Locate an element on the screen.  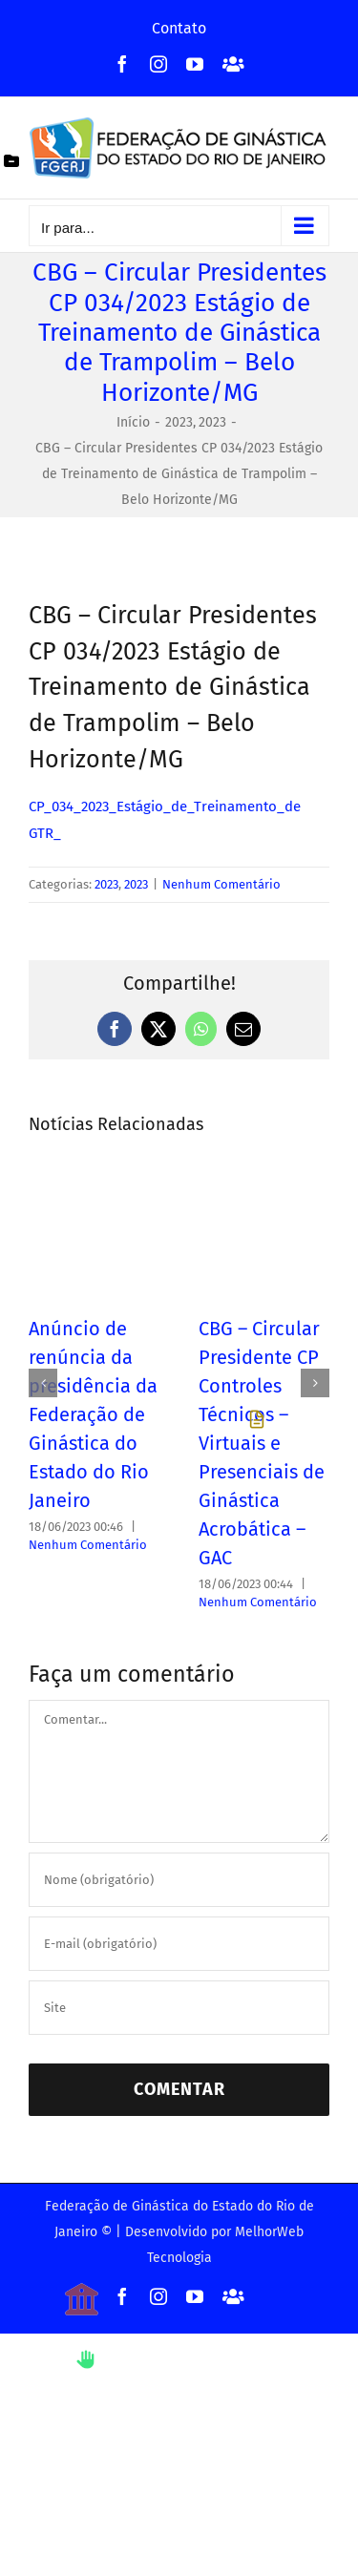
view document or text file is located at coordinates (257, 1419).